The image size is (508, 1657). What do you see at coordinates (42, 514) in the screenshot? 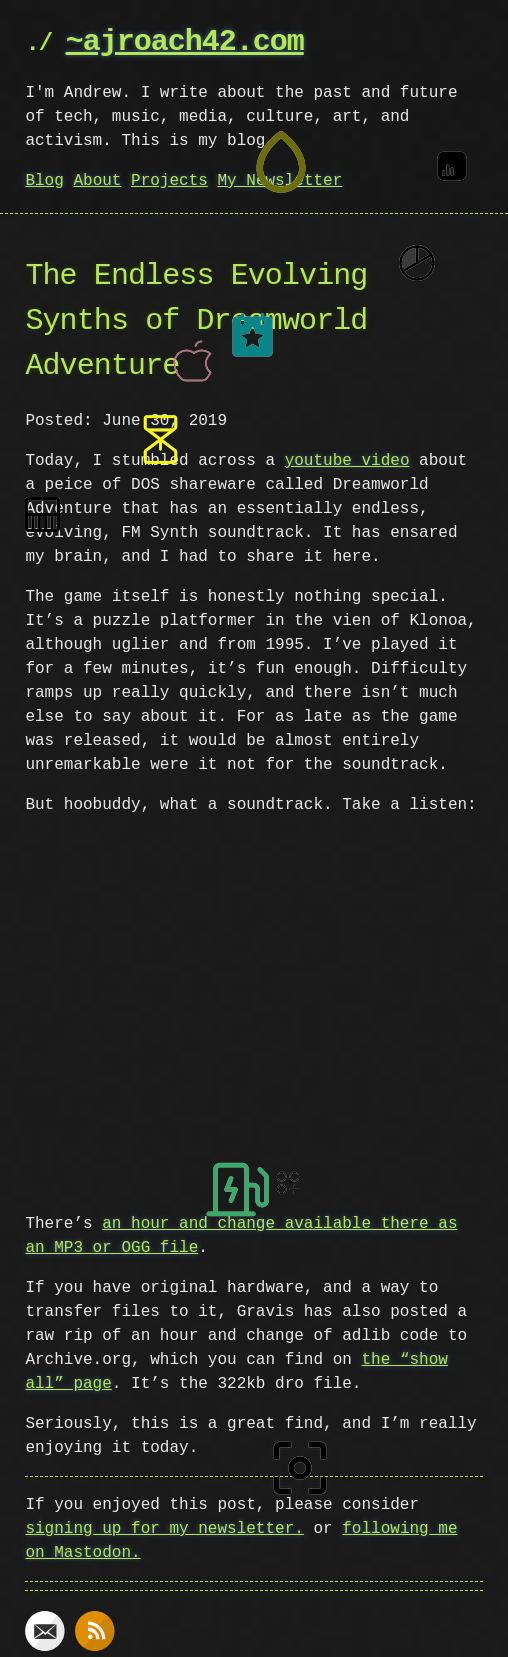
I see `toggle bottom panel visibility` at bounding box center [42, 514].